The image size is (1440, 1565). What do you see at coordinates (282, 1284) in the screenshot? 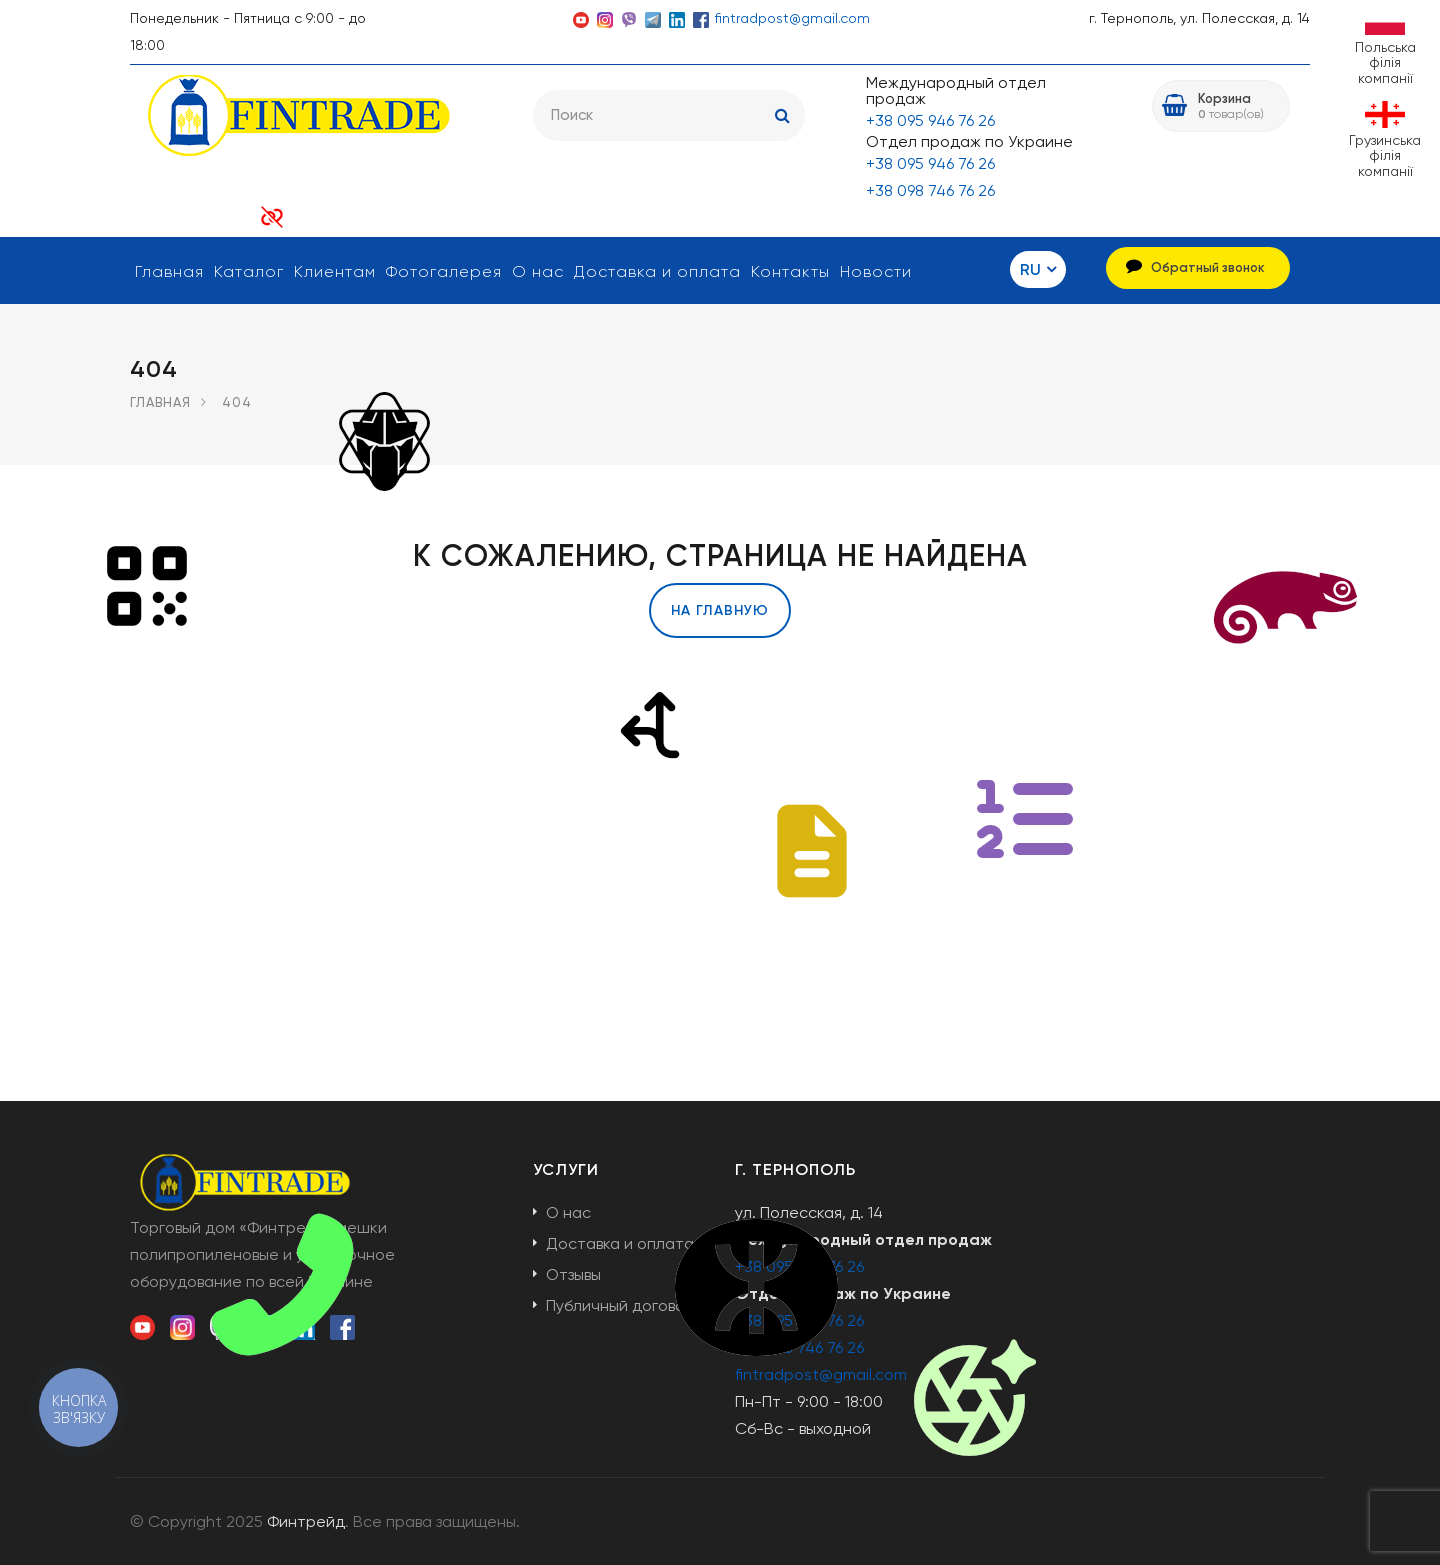
I see `make a phone call` at bounding box center [282, 1284].